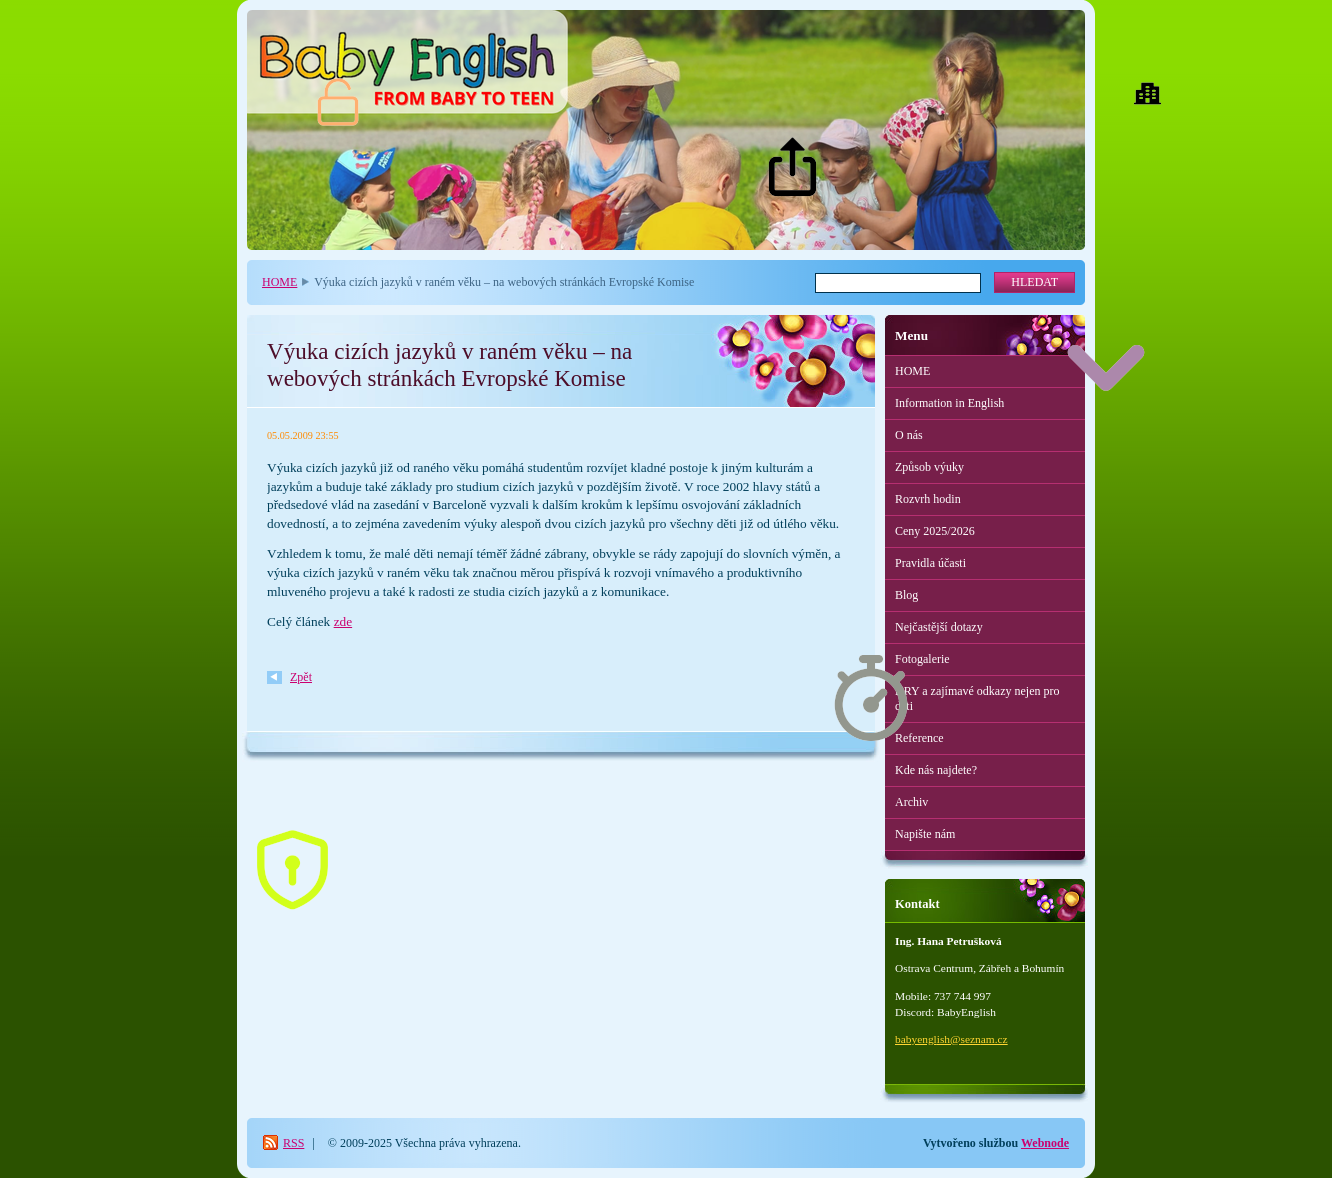 The height and width of the screenshot is (1178, 1332). Describe the element at coordinates (338, 103) in the screenshot. I see `unlock or unsecure an item` at that location.